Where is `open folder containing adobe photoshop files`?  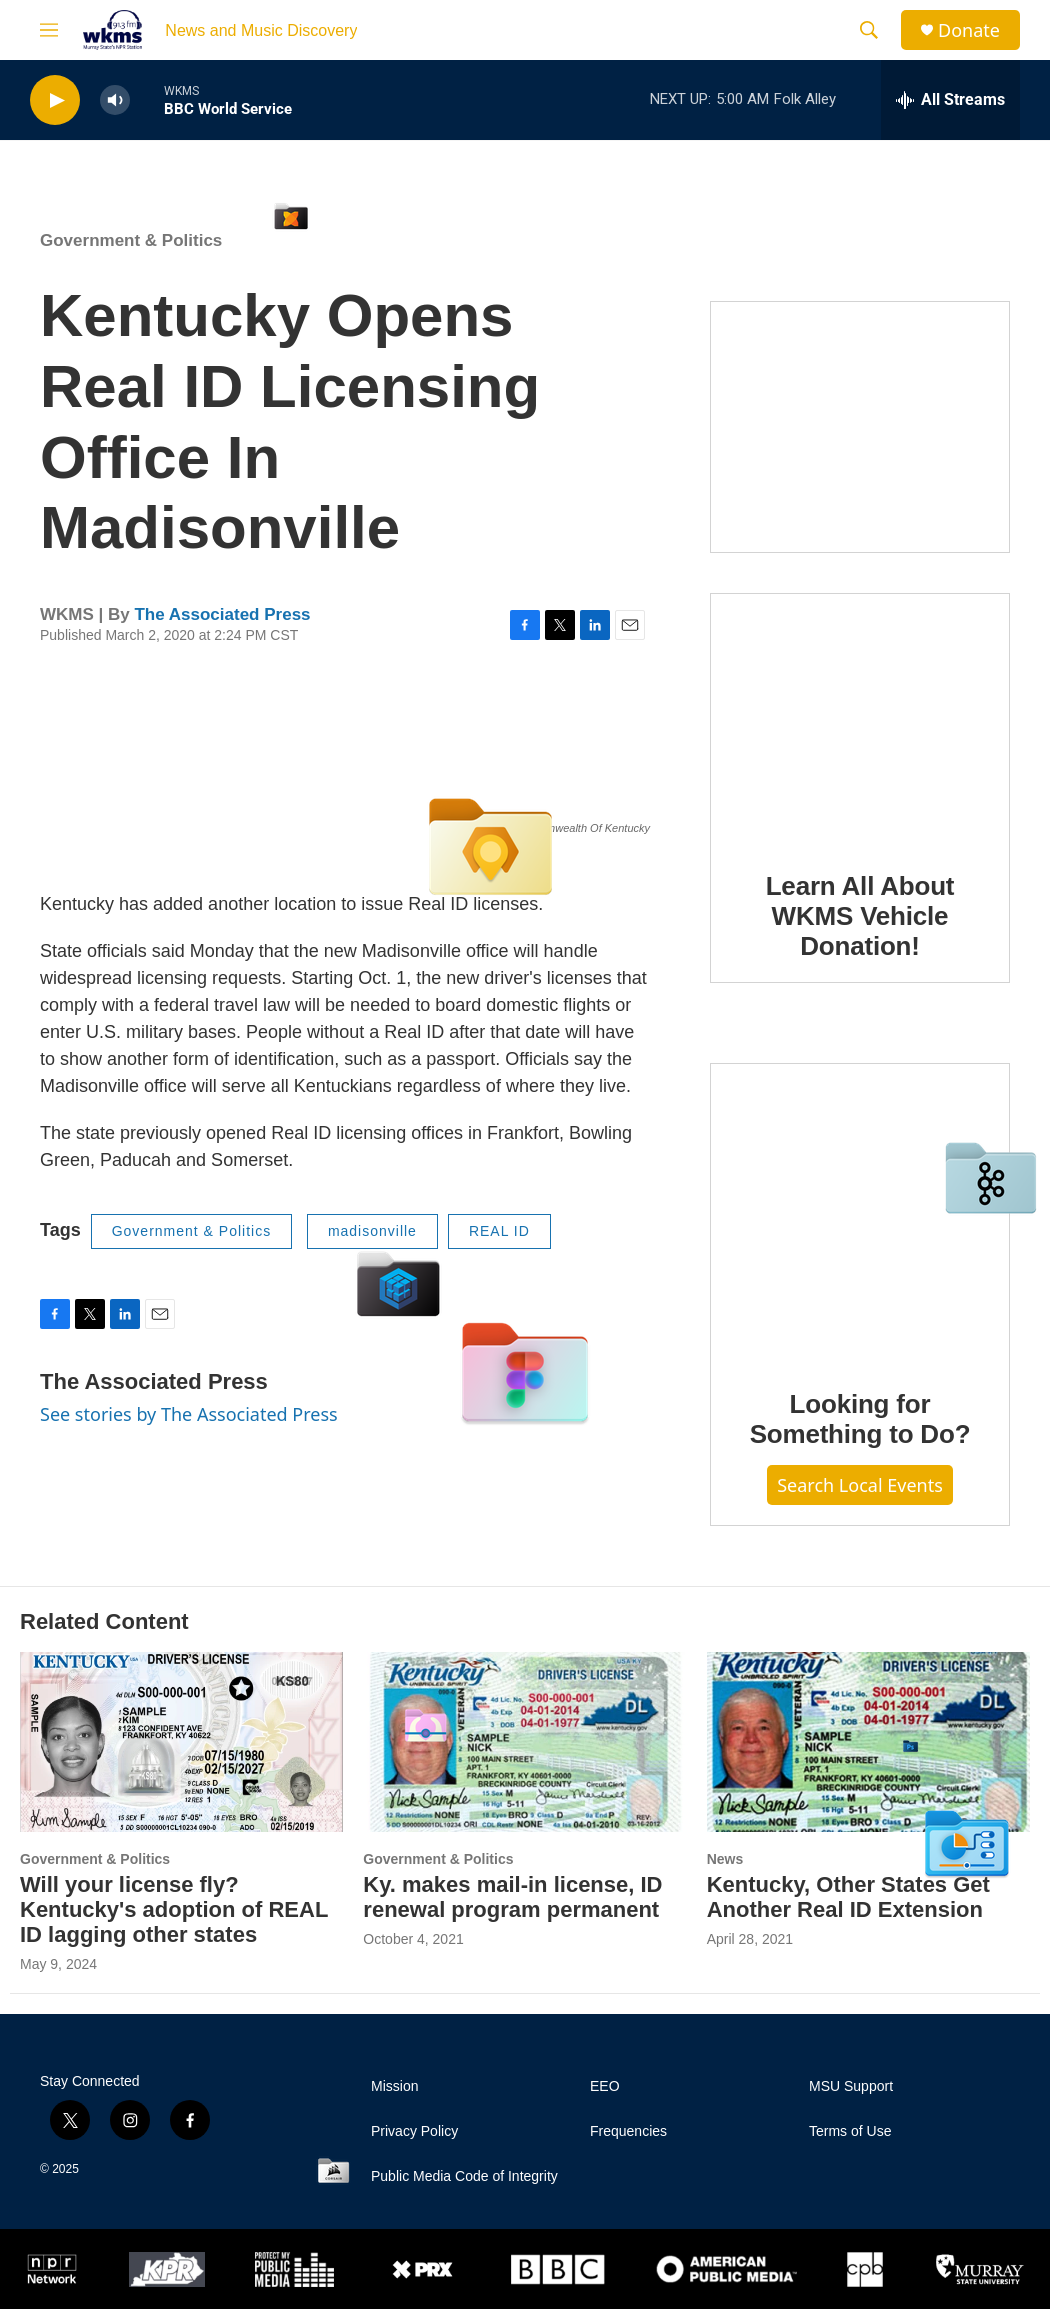
open folder containing adobe photoshop files is located at coordinates (910, 1746).